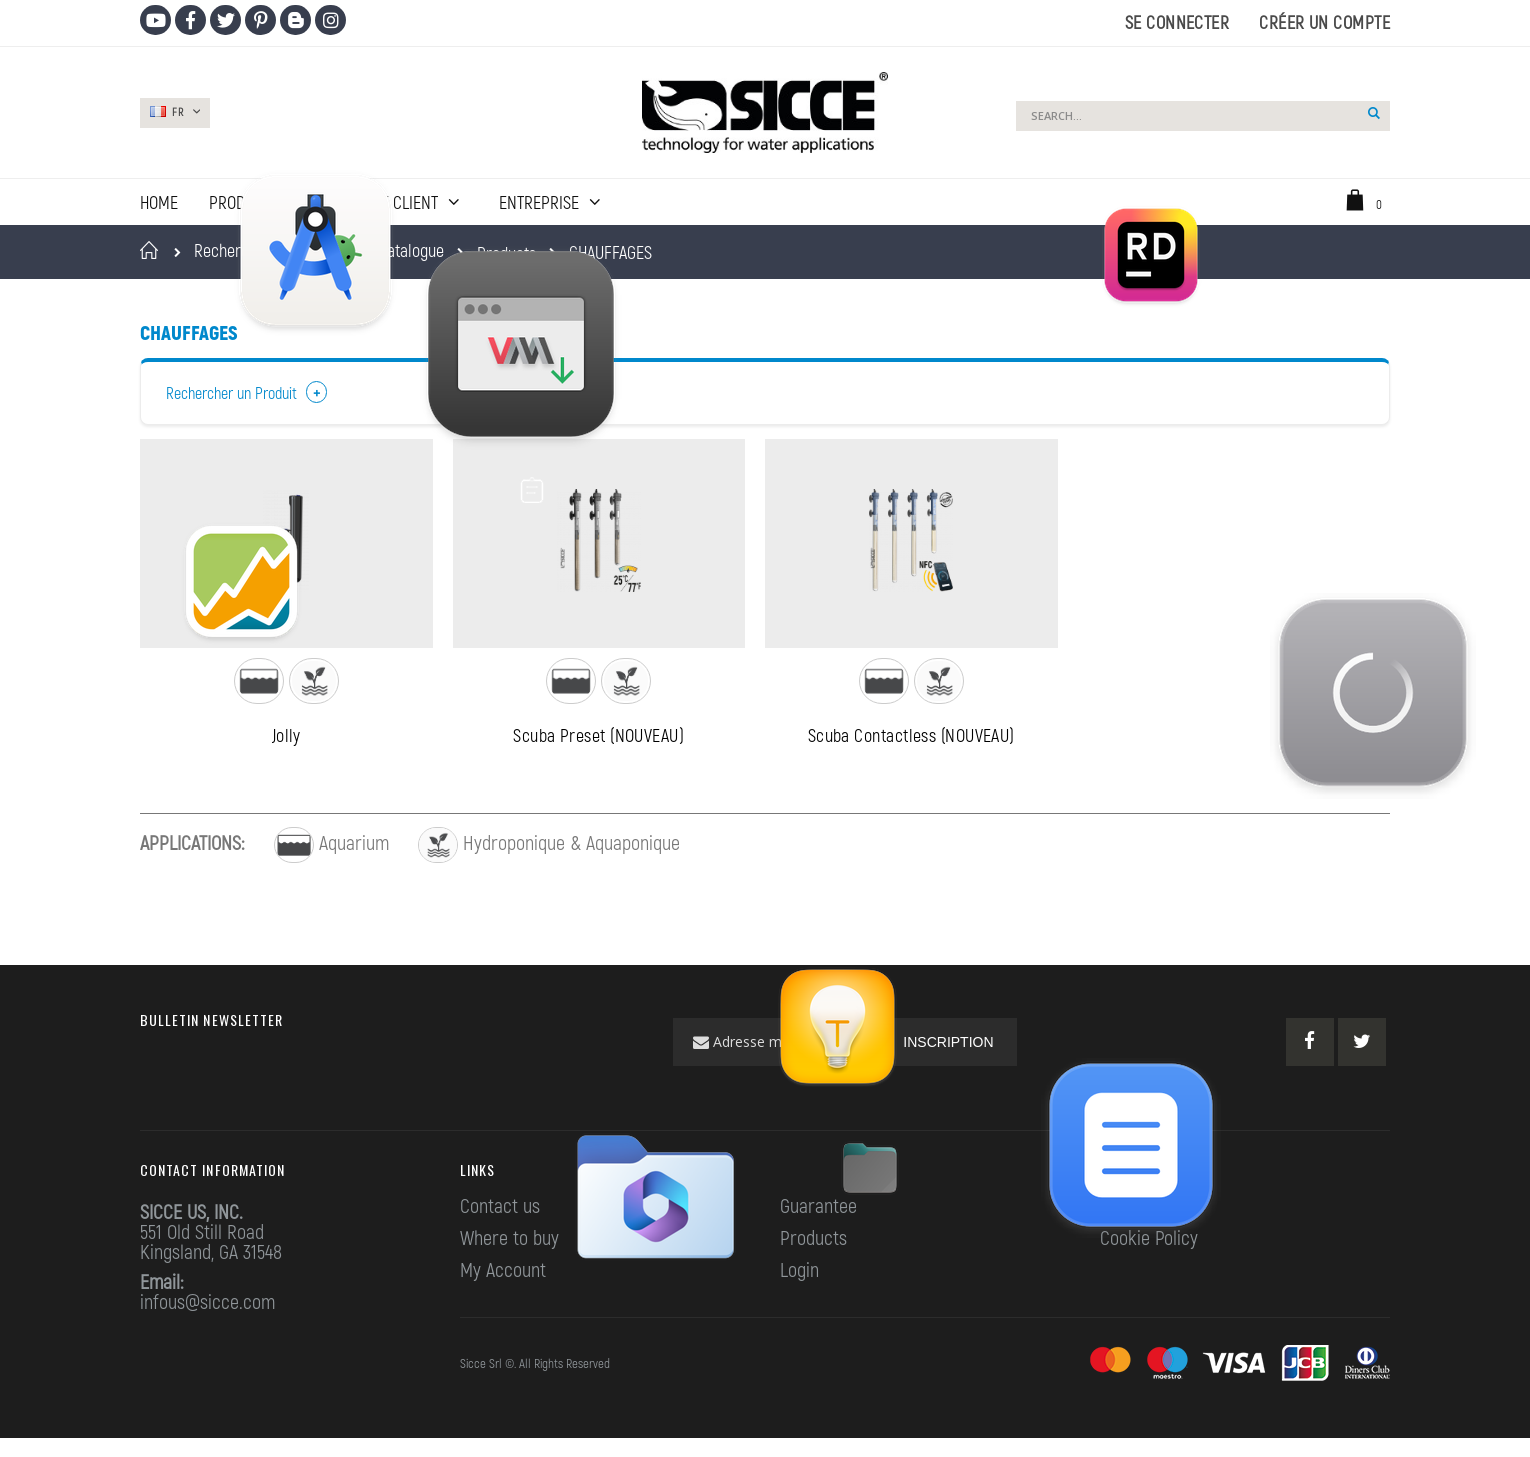  I want to click on open microsoft 365 files folder, so click(655, 1201).